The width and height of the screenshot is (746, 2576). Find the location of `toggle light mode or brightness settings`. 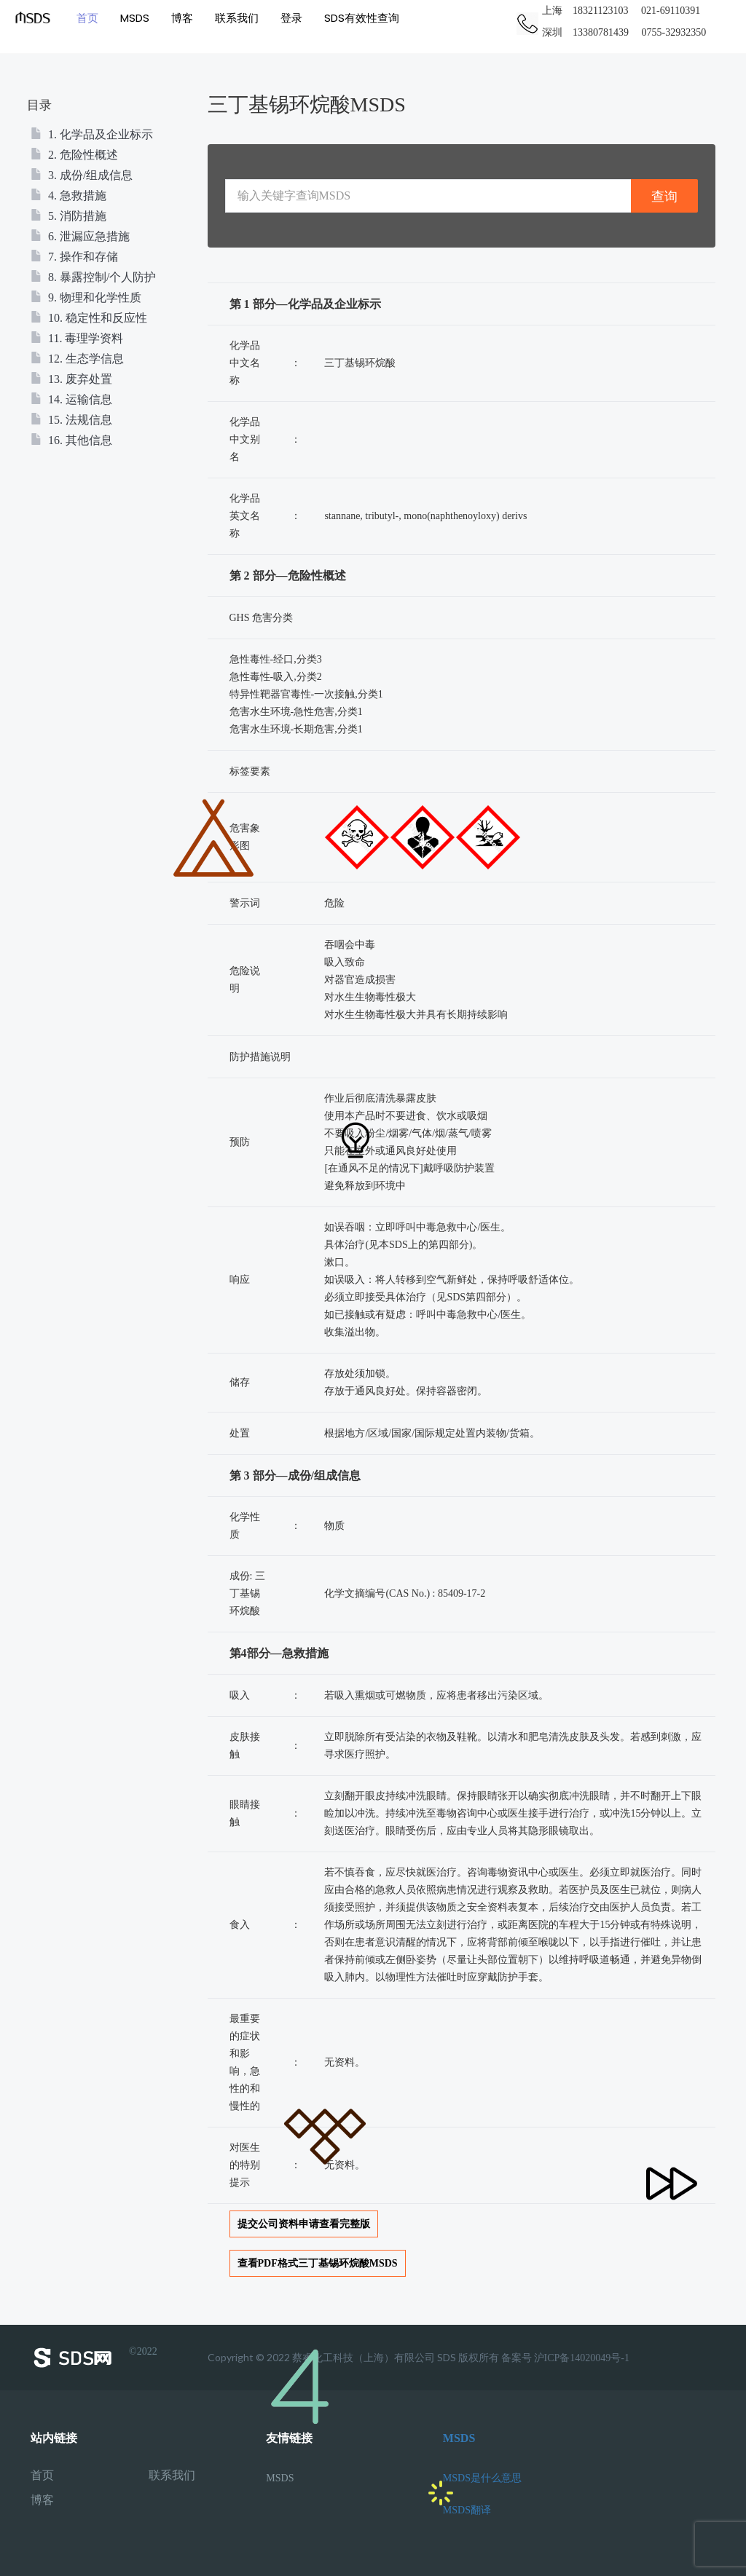

toggle light mode or brightness settings is located at coordinates (356, 1140).